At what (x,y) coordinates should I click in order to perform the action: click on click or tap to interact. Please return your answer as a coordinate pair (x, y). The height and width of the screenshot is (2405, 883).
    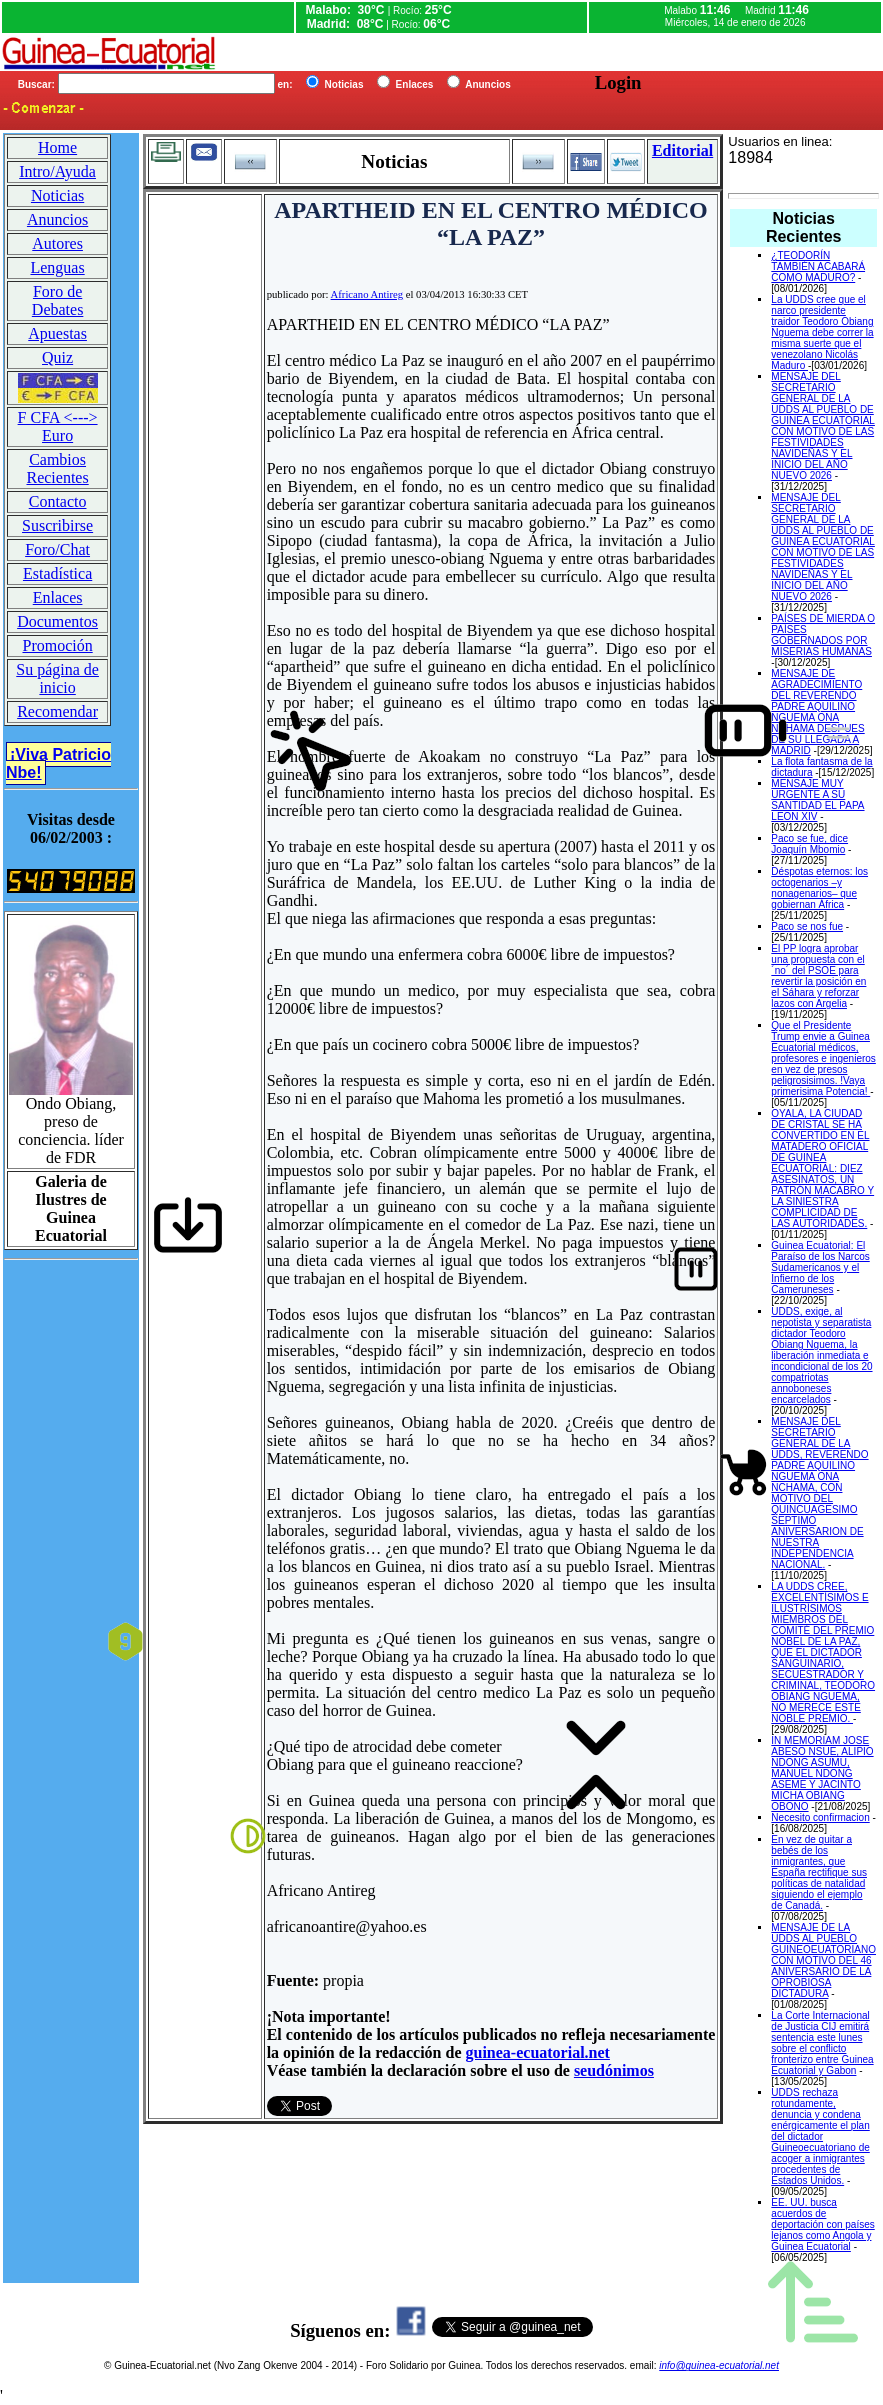
    Looking at the image, I should click on (312, 752).